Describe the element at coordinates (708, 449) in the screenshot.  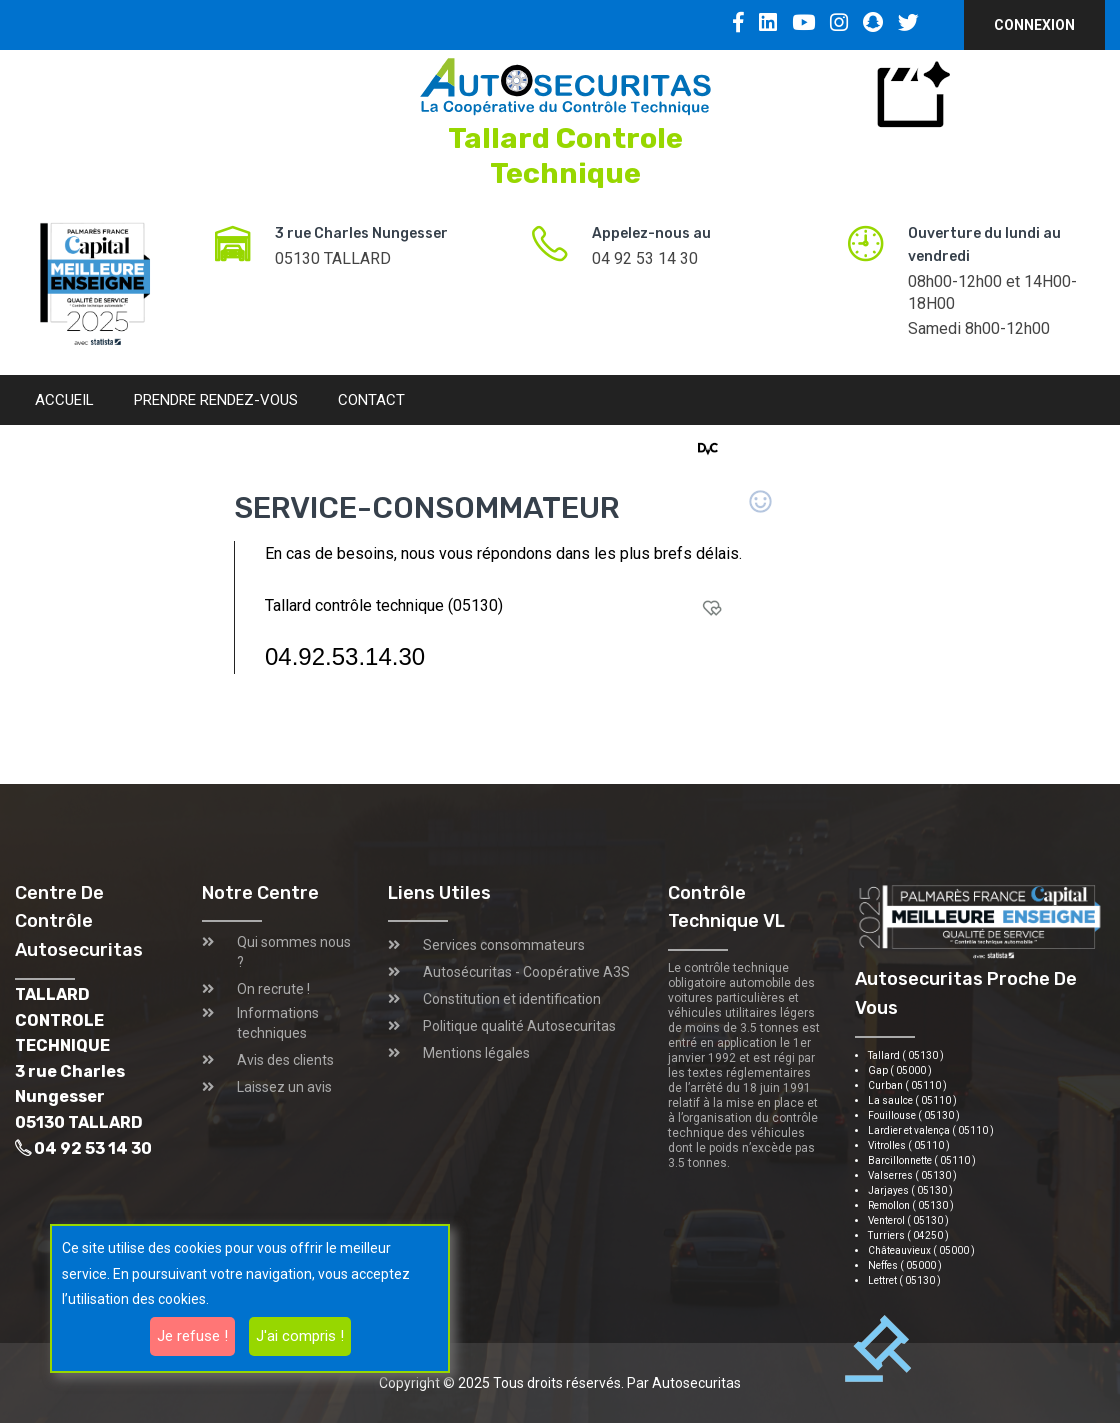
I see `DVC (Data Version Control) logo` at that location.